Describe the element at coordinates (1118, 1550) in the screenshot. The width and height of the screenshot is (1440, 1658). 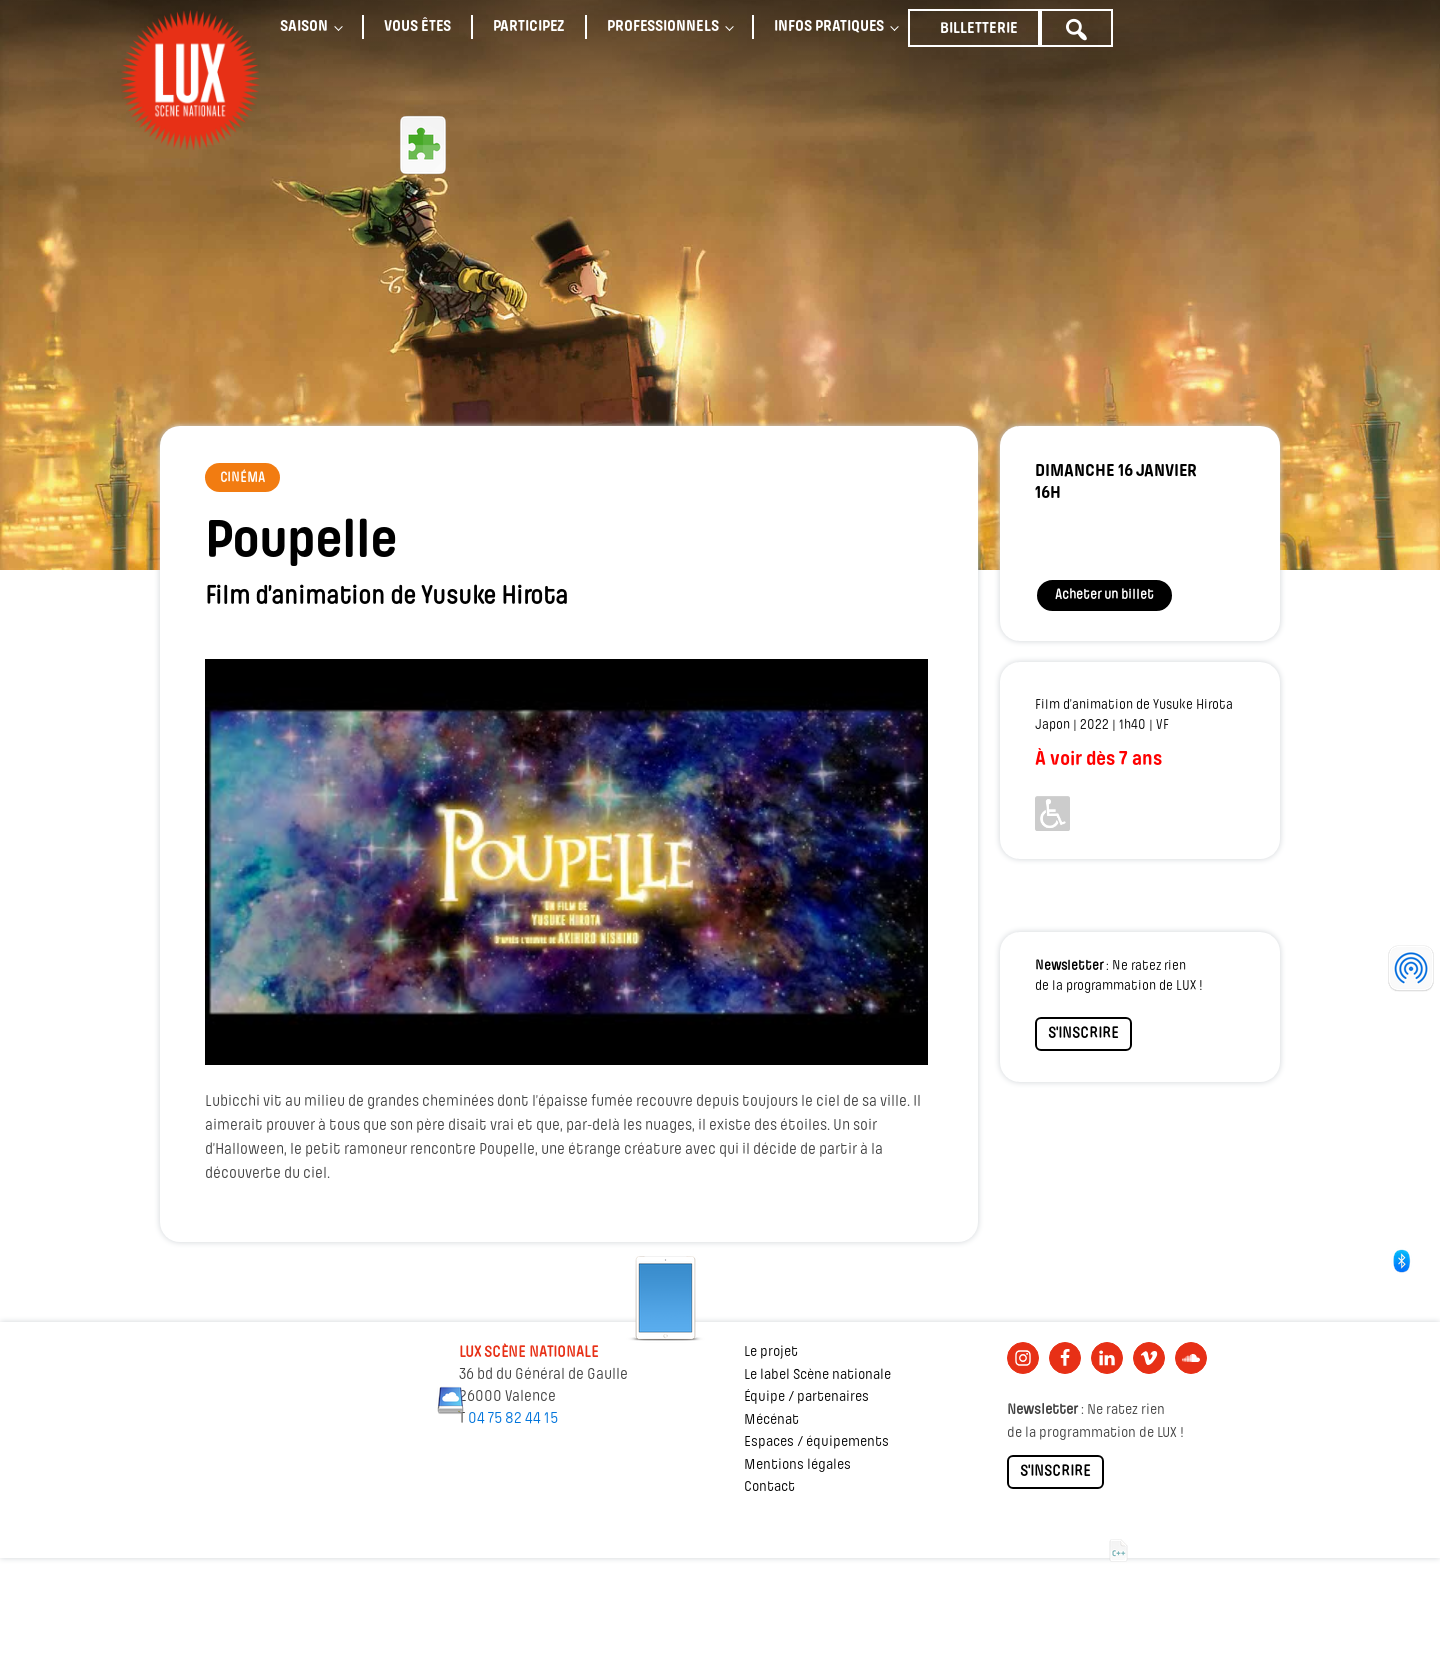
I see `a C++ source code file` at that location.